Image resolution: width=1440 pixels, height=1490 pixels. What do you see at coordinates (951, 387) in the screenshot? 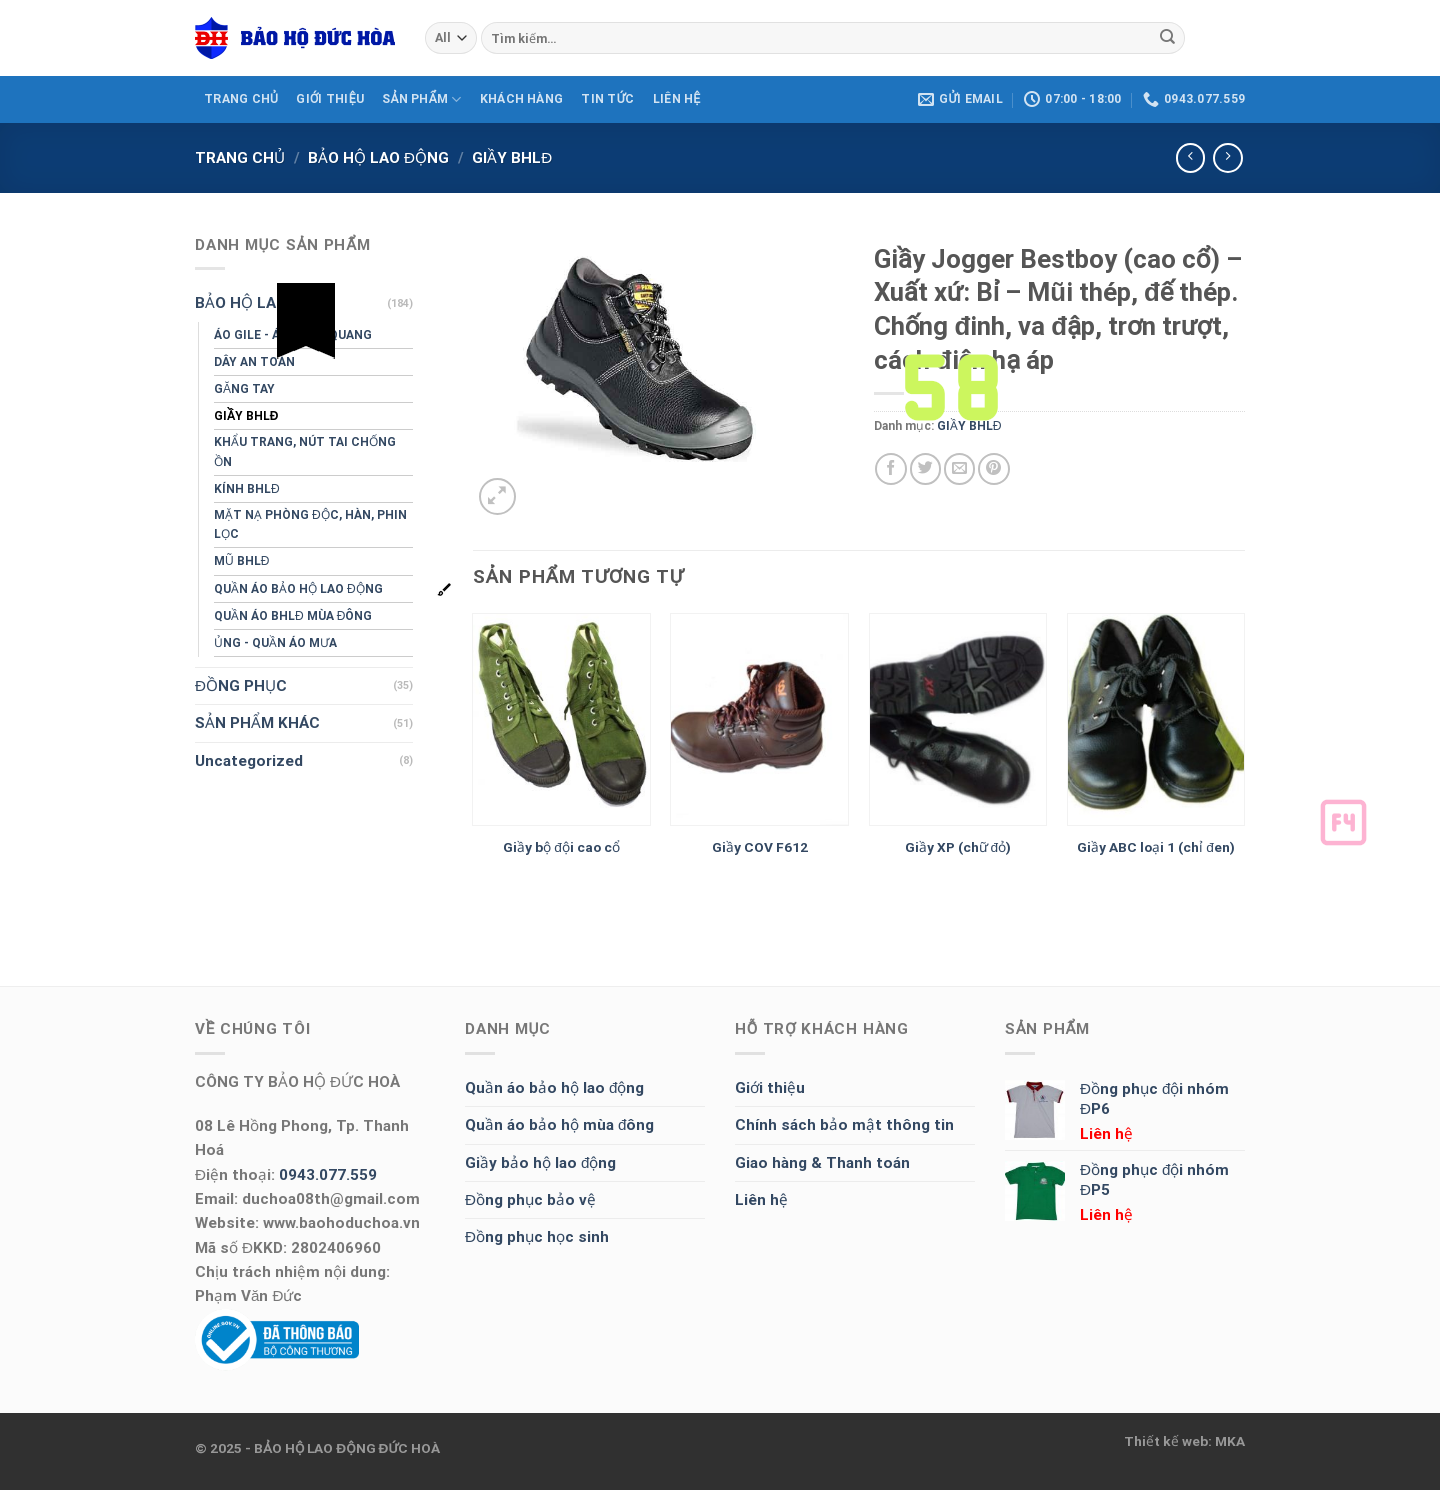
I see `indicates item number 58 in a list or sequence` at bounding box center [951, 387].